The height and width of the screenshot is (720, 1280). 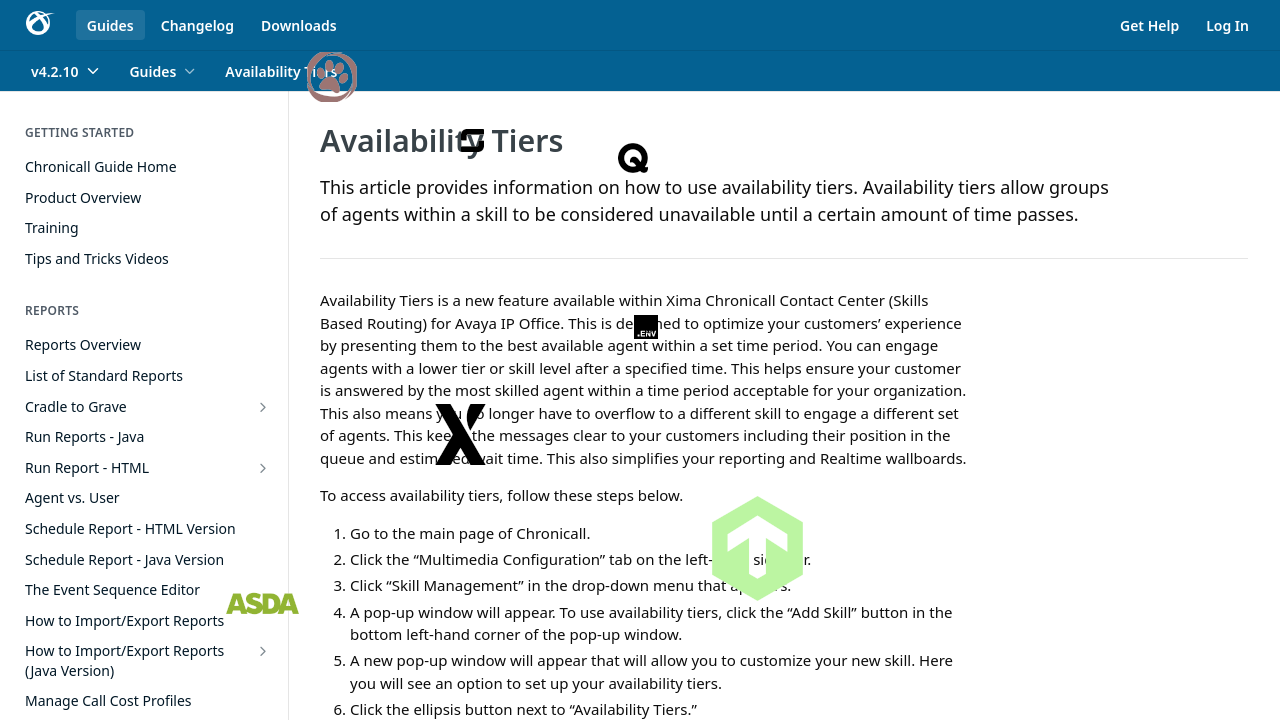 I want to click on open qase test management platform, so click(x=633, y=158).